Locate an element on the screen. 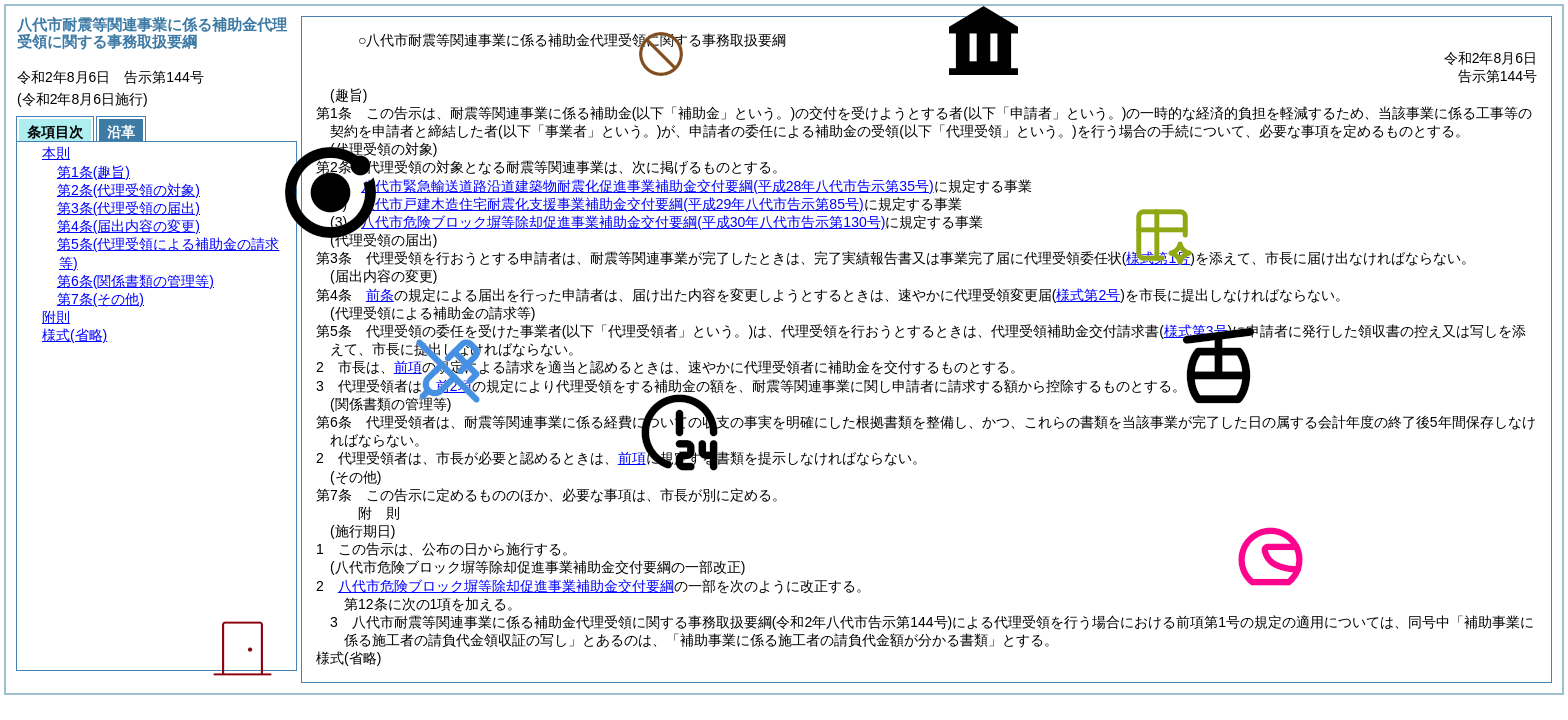 The width and height of the screenshot is (1568, 720). access safety or protective gear settings is located at coordinates (1270, 556).